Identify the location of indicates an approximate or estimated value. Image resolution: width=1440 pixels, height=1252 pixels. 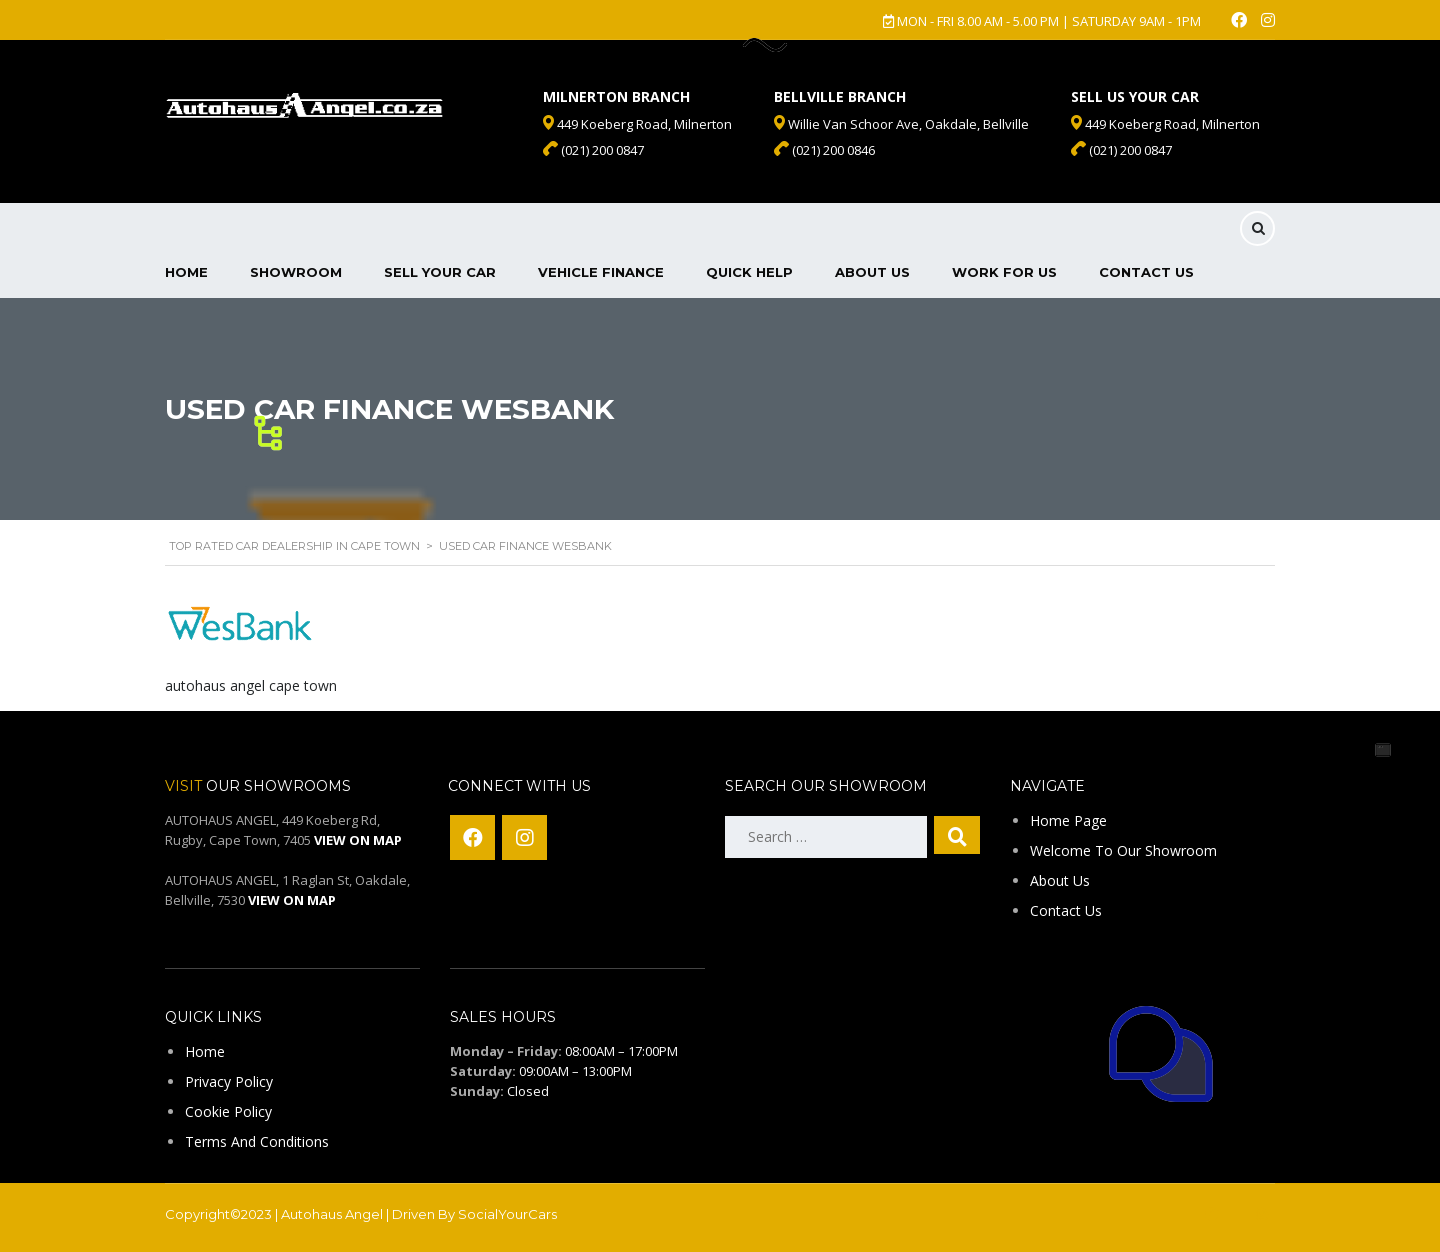
(765, 45).